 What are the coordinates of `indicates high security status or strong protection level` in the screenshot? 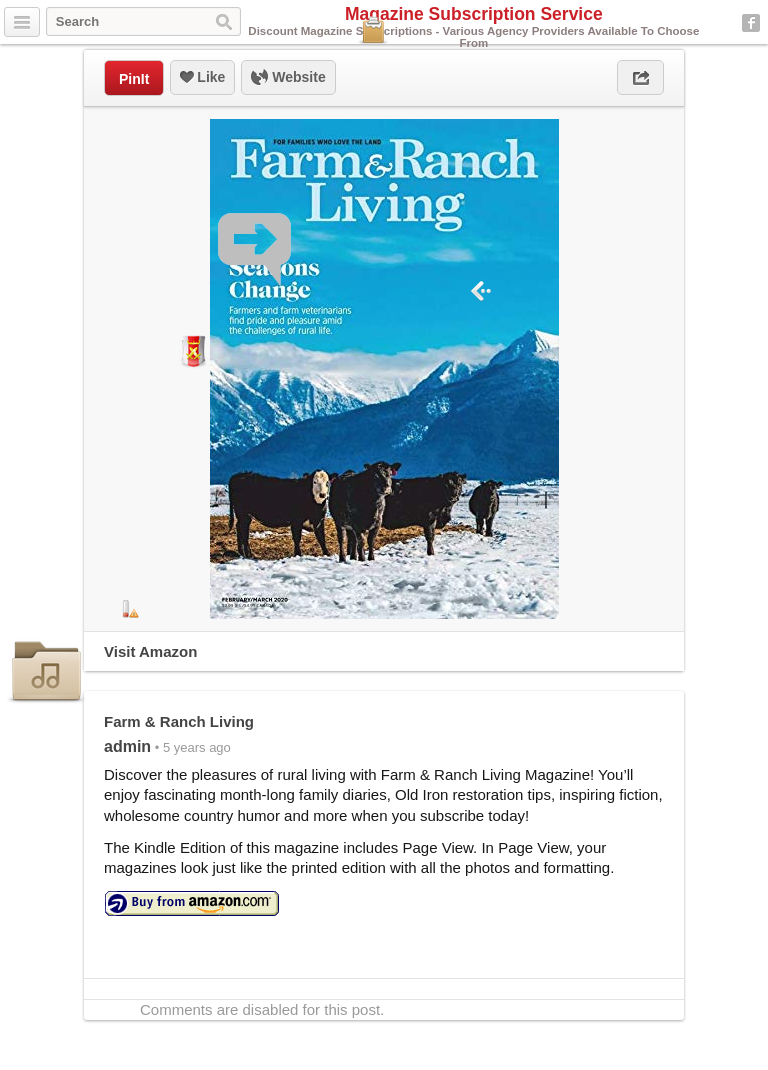 It's located at (193, 351).